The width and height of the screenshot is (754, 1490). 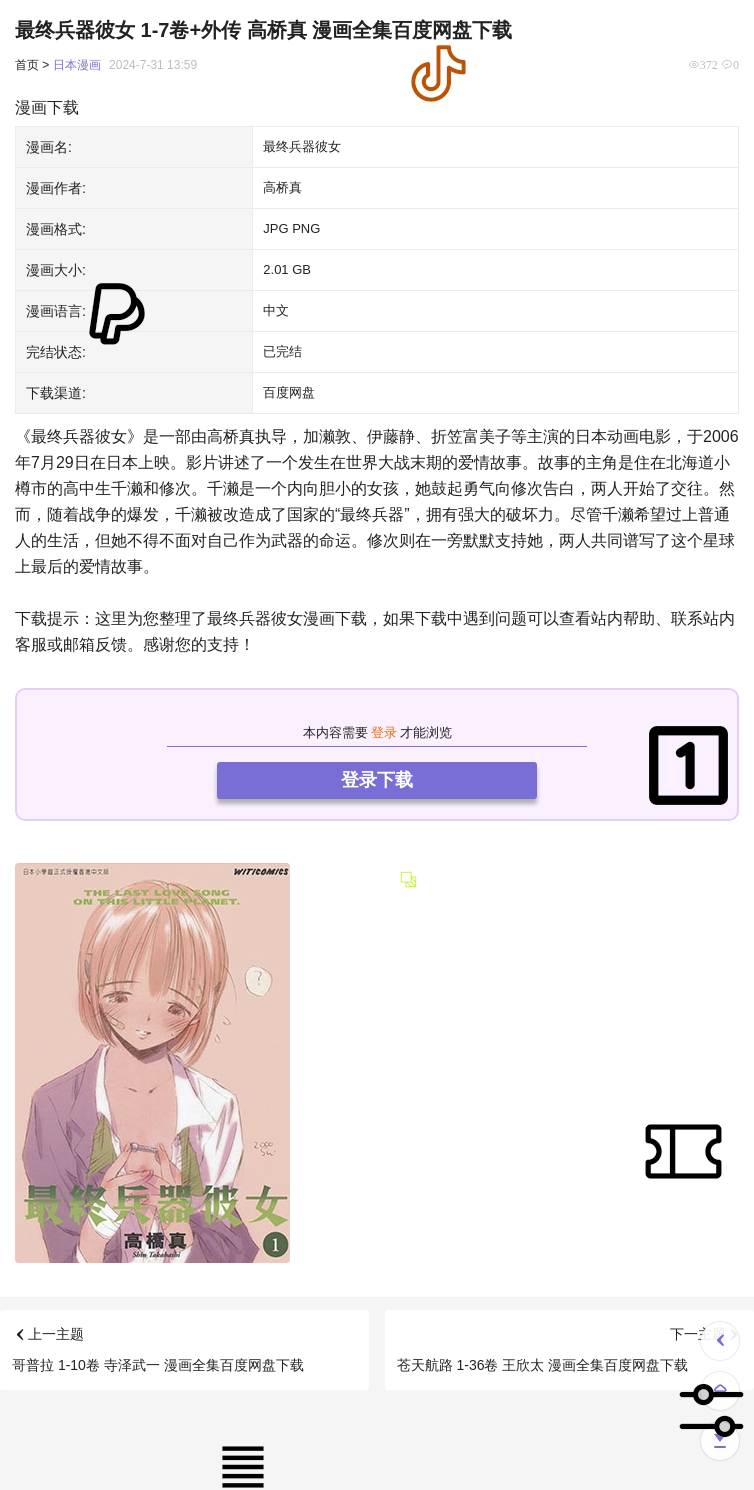 I want to click on pay with paypal, so click(x=117, y=314).